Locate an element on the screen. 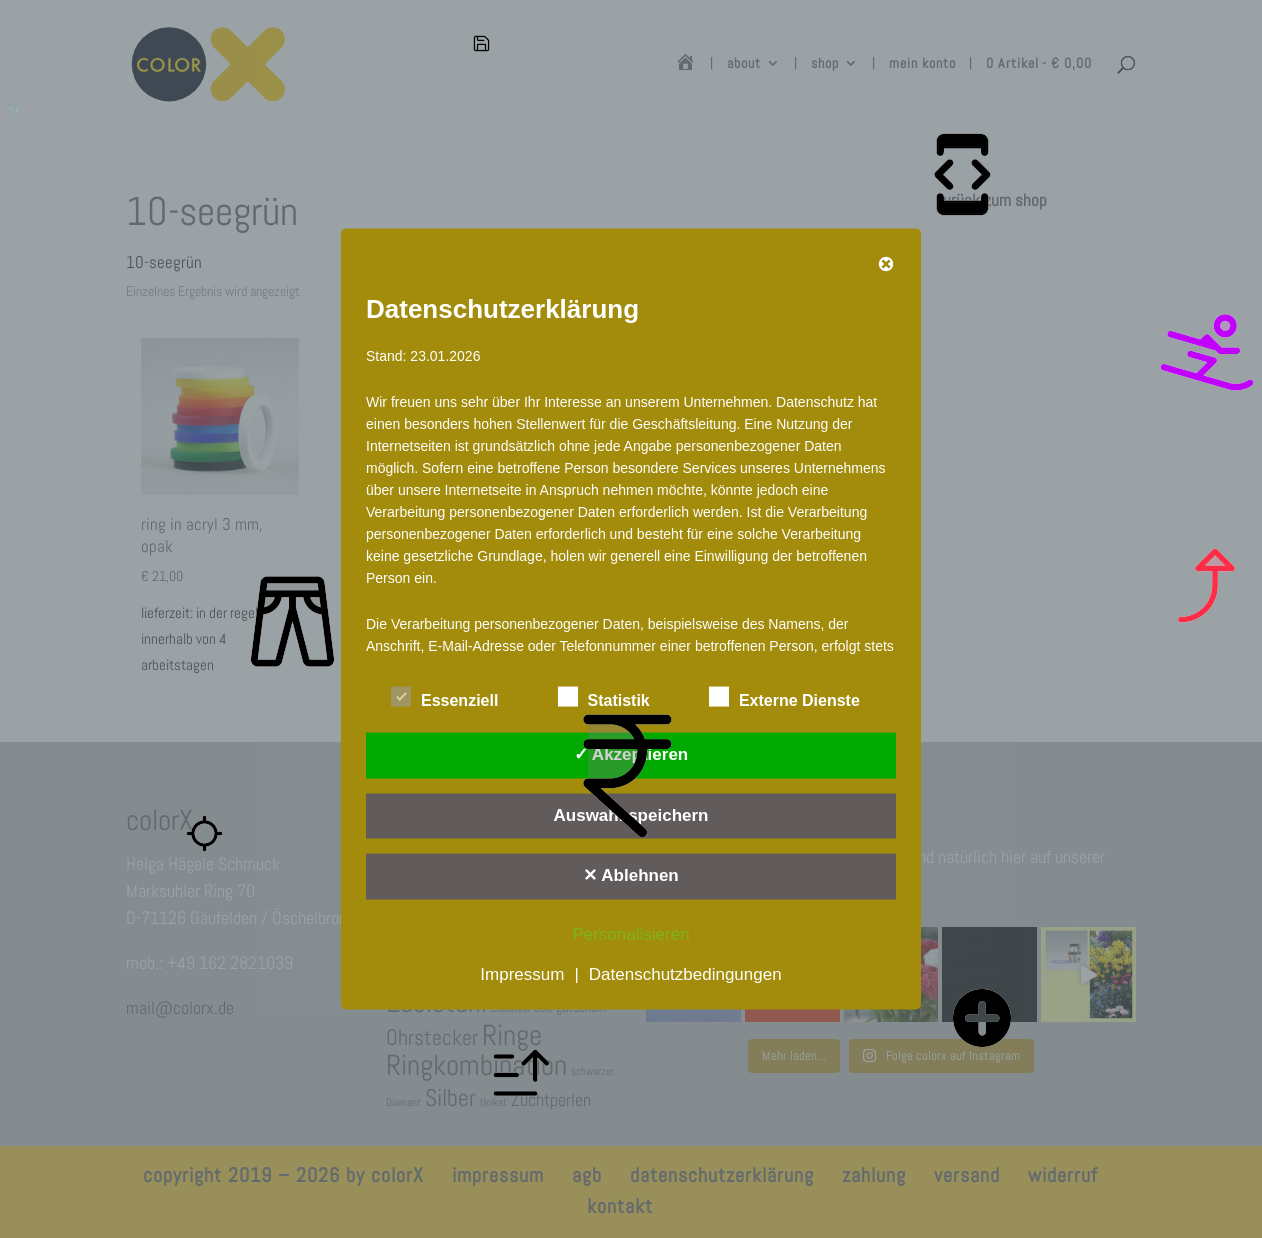 This screenshot has height=1238, width=1262. navigate back and up in a menu hierarchy is located at coordinates (1206, 585).